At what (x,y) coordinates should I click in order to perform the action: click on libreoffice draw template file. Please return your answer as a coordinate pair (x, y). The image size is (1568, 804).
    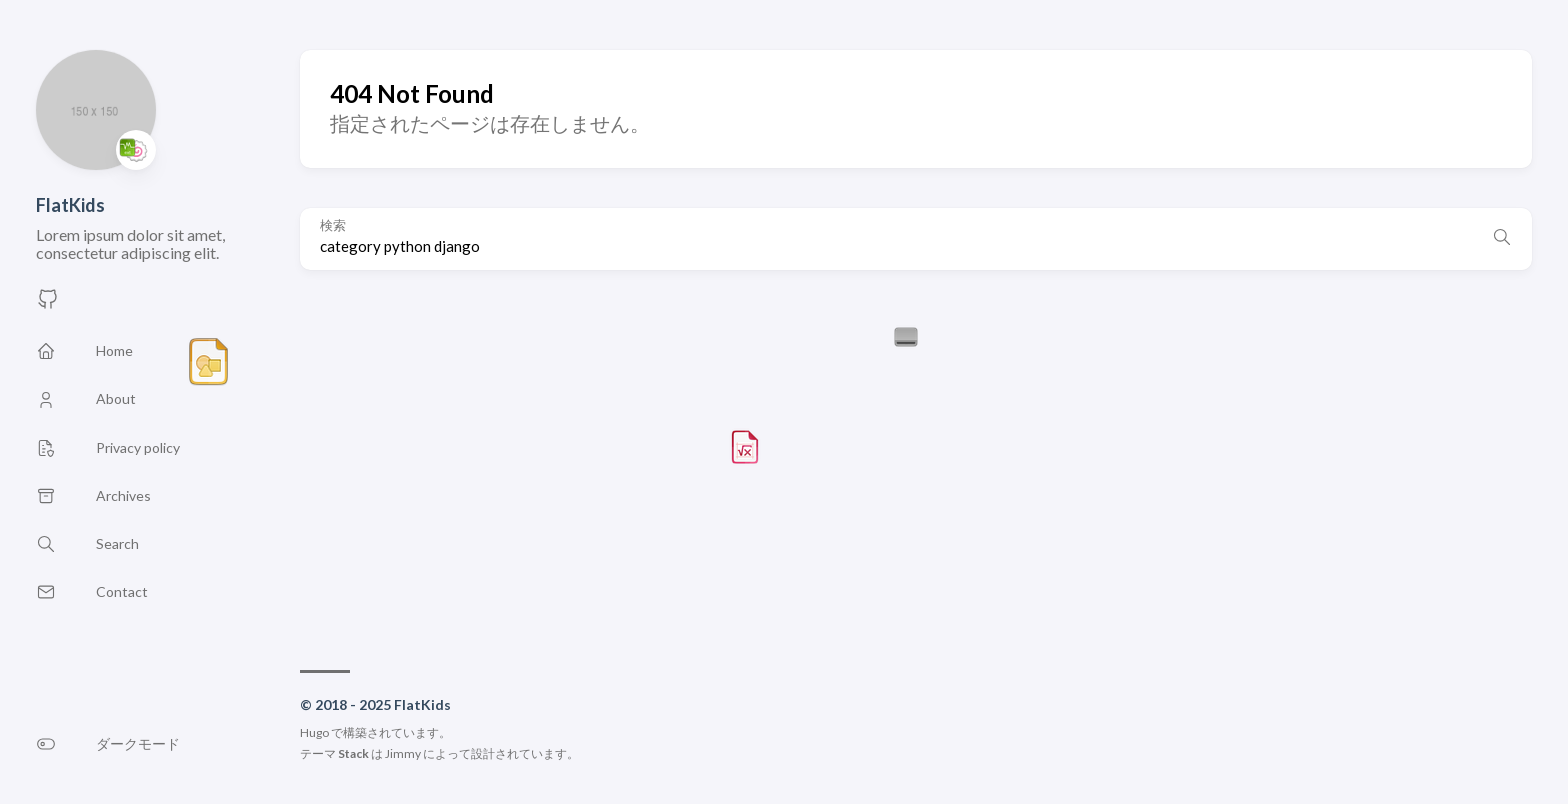
    Looking at the image, I should click on (208, 361).